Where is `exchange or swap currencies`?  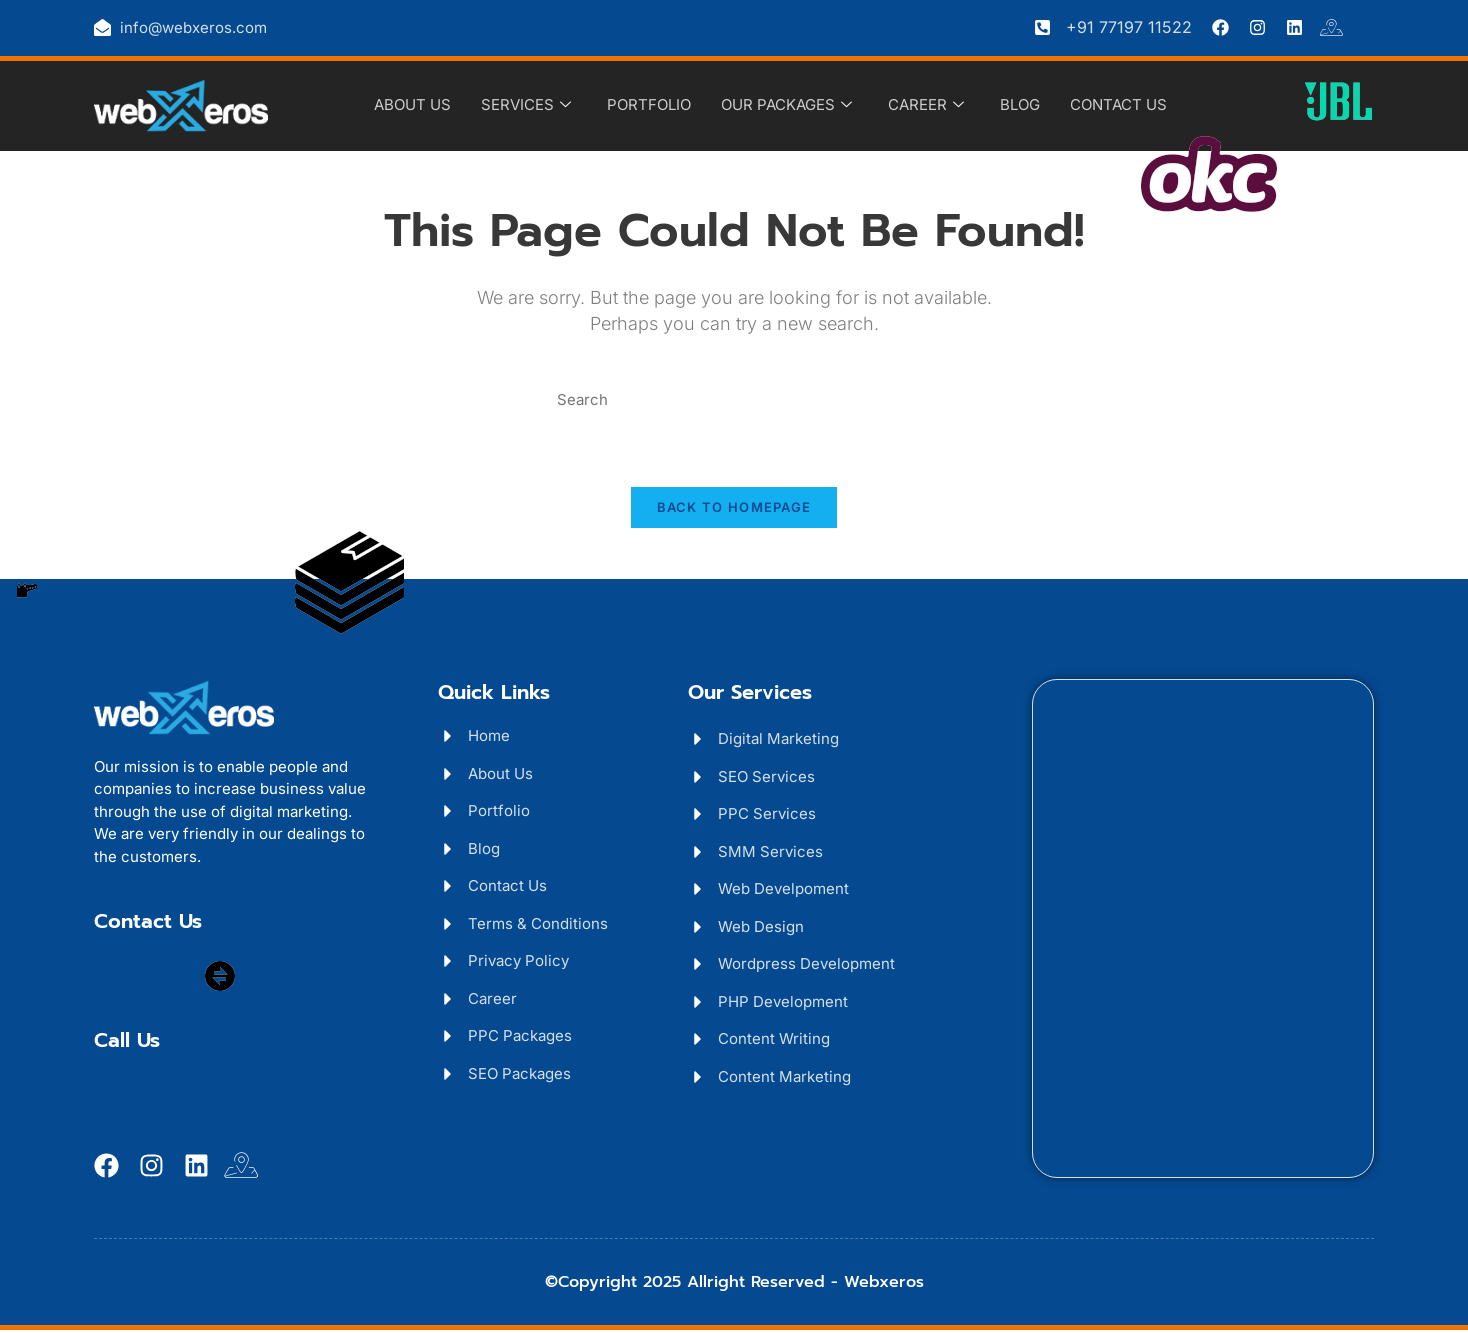 exchange or swap currencies is located at coordinates (220, 976).